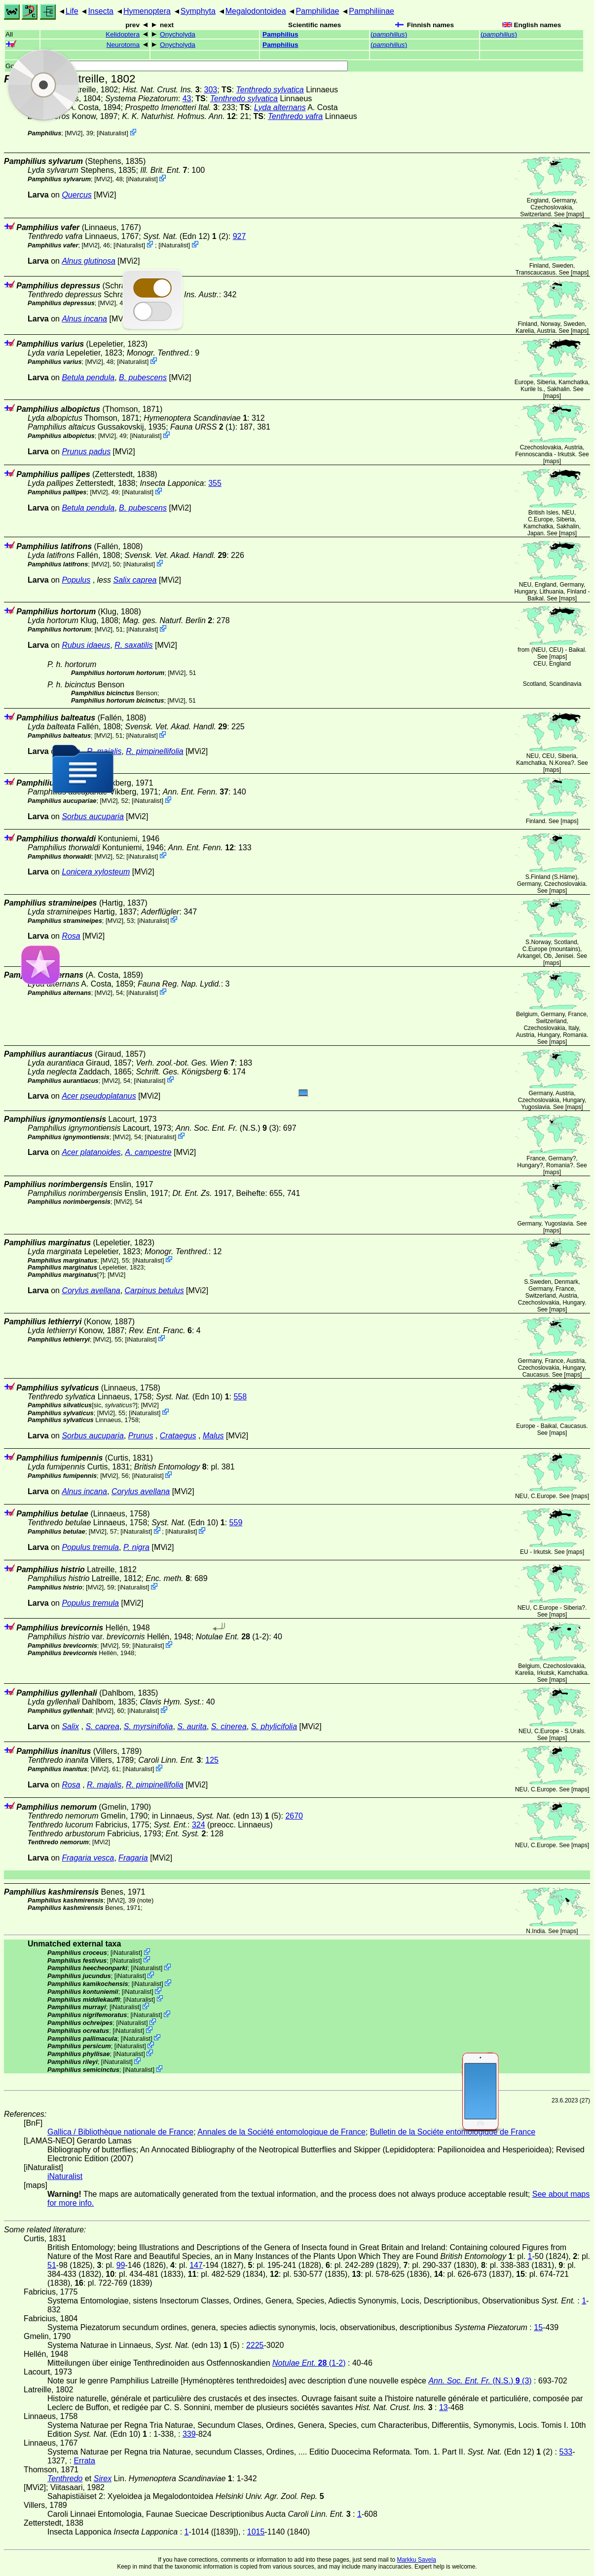 This screenshot has height=2576, width=594. Describe the element at coordinates (152, 300) in the screenshot. I see `open desktop preferences or settings` at that location.